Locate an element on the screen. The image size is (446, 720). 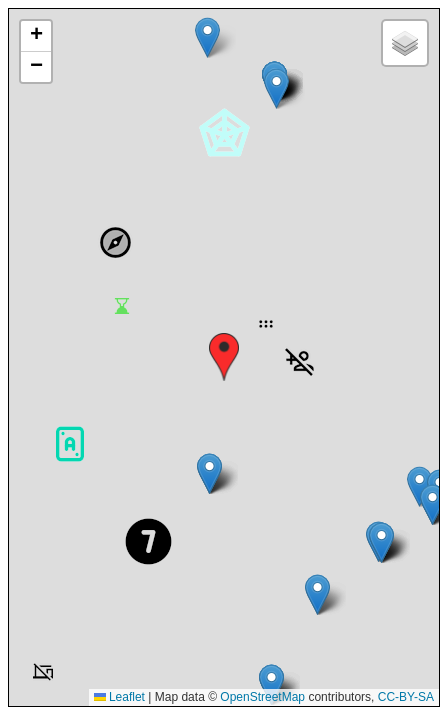
drag to reorder or rearrange items is located at coordinates (266, 324).